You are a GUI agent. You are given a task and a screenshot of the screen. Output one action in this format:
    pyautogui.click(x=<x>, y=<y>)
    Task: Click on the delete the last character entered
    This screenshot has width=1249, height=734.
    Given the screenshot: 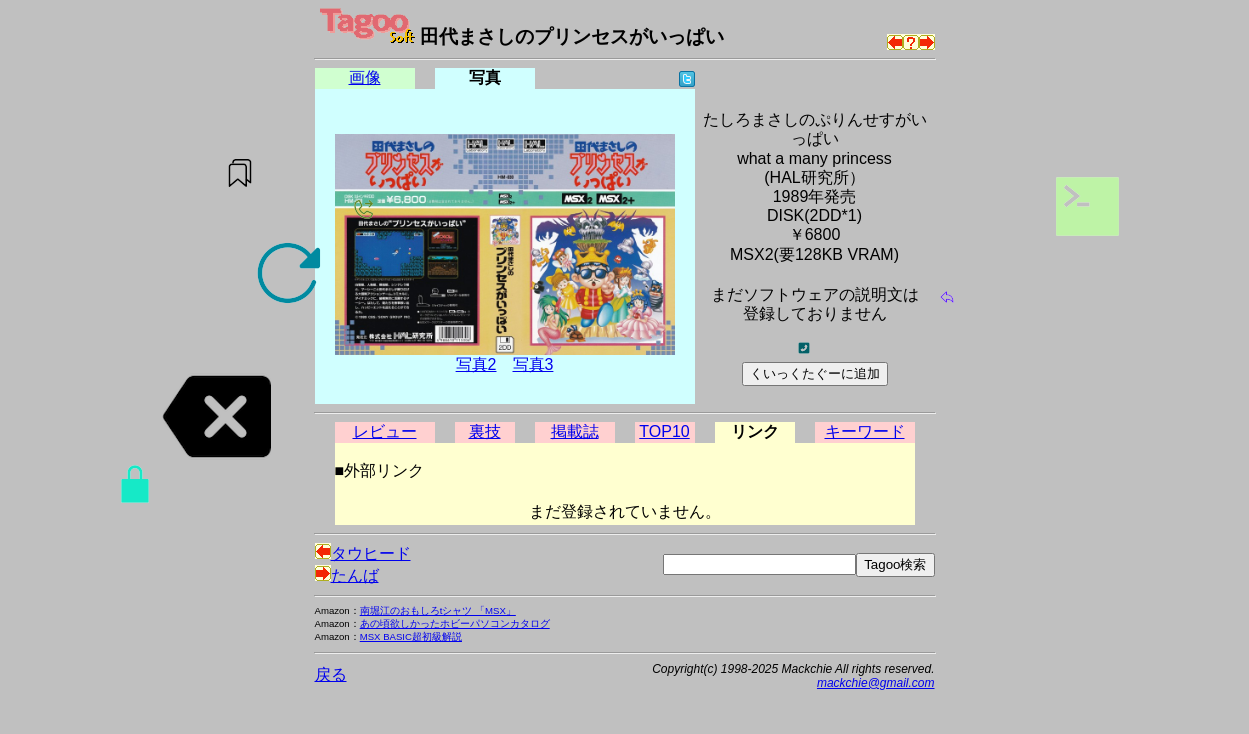 What is the action you would take?
    pyautogui.click(x=216, y=416)
    